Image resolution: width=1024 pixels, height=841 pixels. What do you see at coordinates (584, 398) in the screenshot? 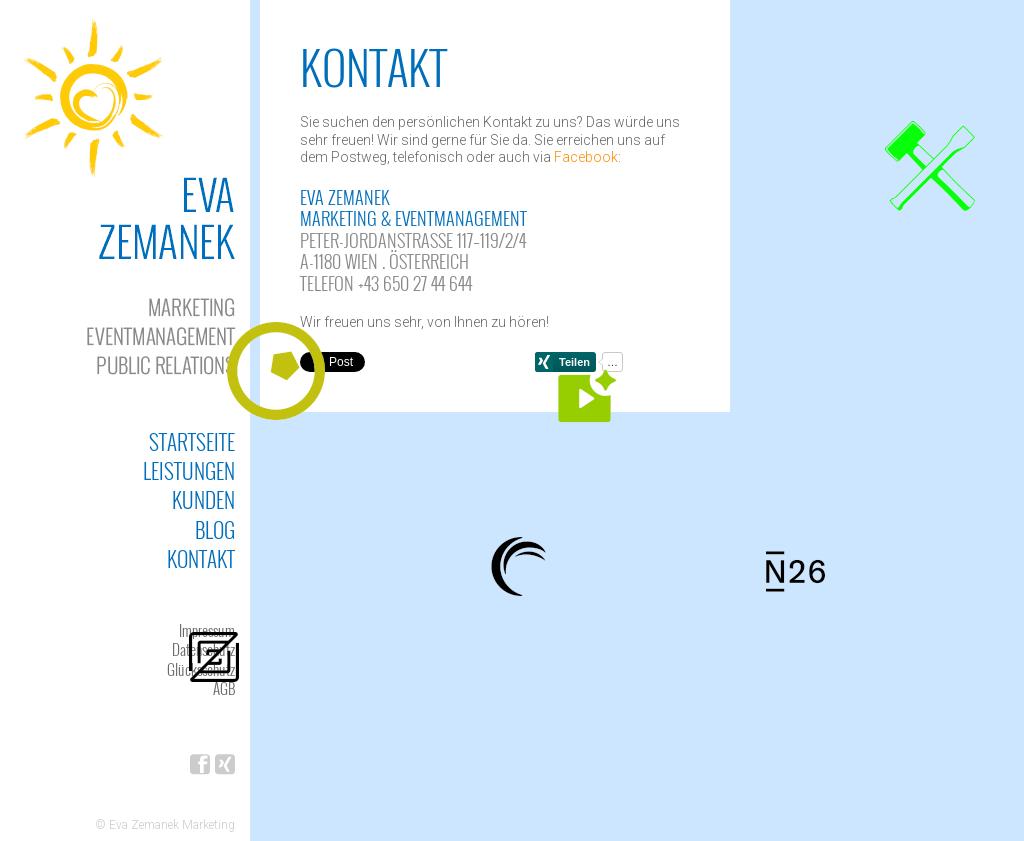
I see `access AI-powered video features` at bounding box center [584, 398].